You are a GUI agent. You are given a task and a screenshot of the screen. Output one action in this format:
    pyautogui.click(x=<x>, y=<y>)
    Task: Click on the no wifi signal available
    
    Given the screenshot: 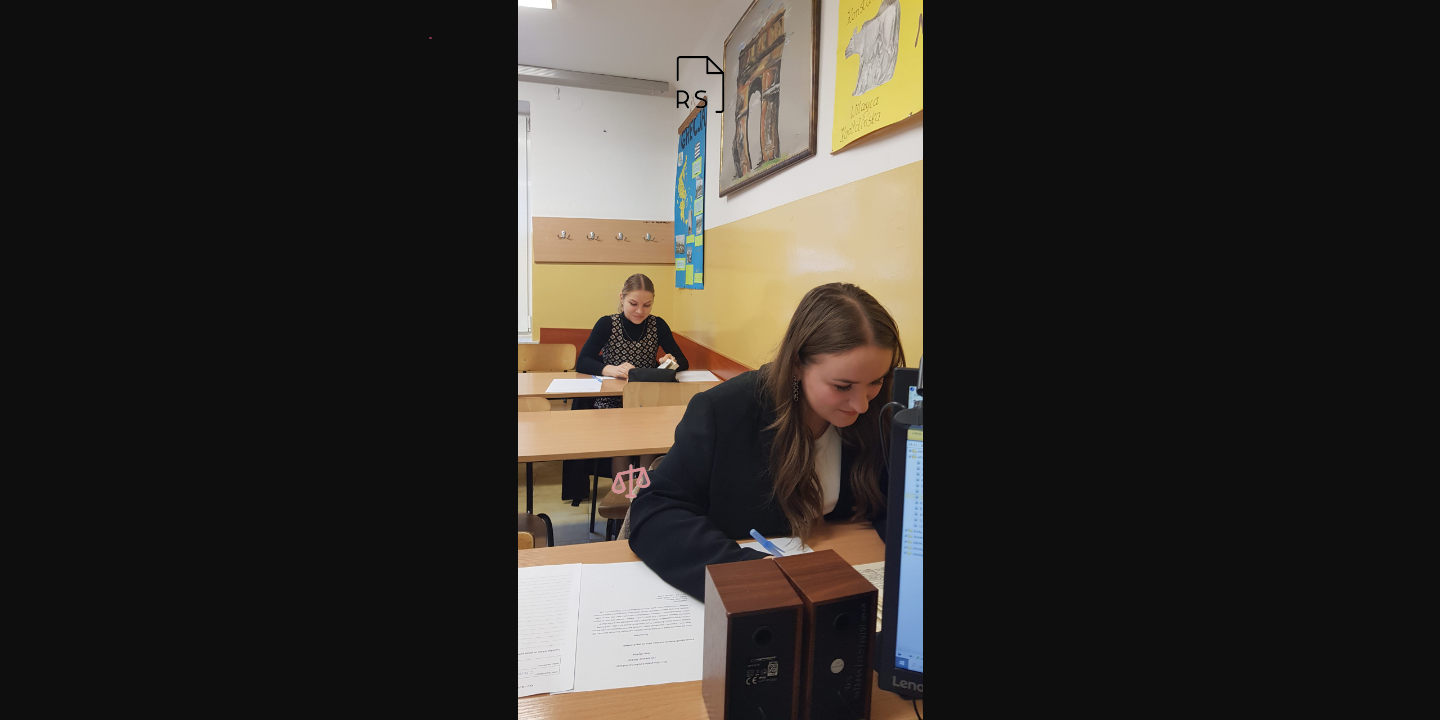 What is the action you would take?
    pyautogui.click(x=430, y=29)
    